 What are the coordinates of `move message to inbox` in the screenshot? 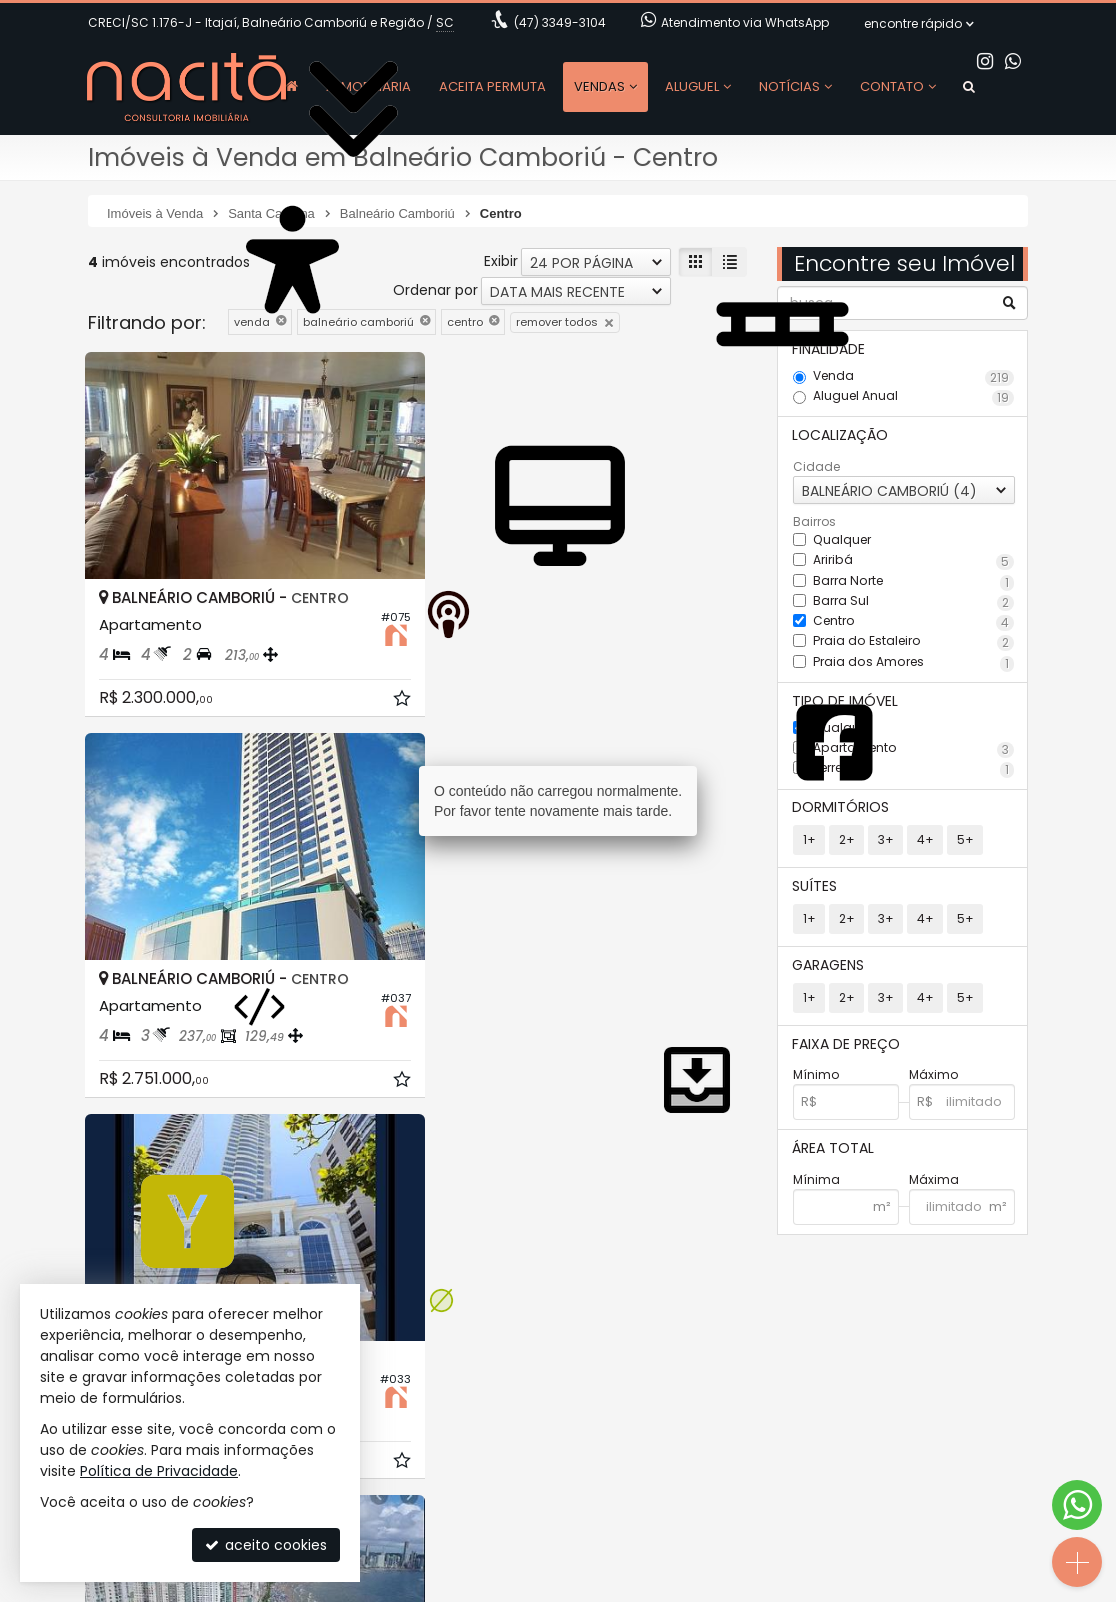 It's located at (697, 1080).